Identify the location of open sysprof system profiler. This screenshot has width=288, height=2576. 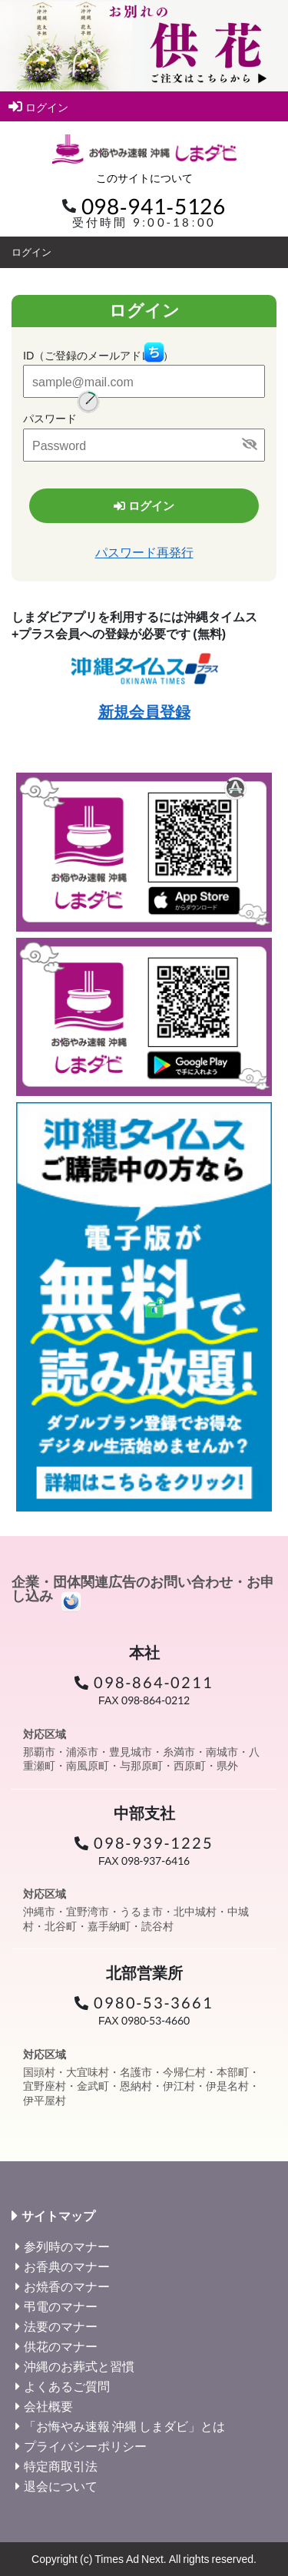
(88, 402).